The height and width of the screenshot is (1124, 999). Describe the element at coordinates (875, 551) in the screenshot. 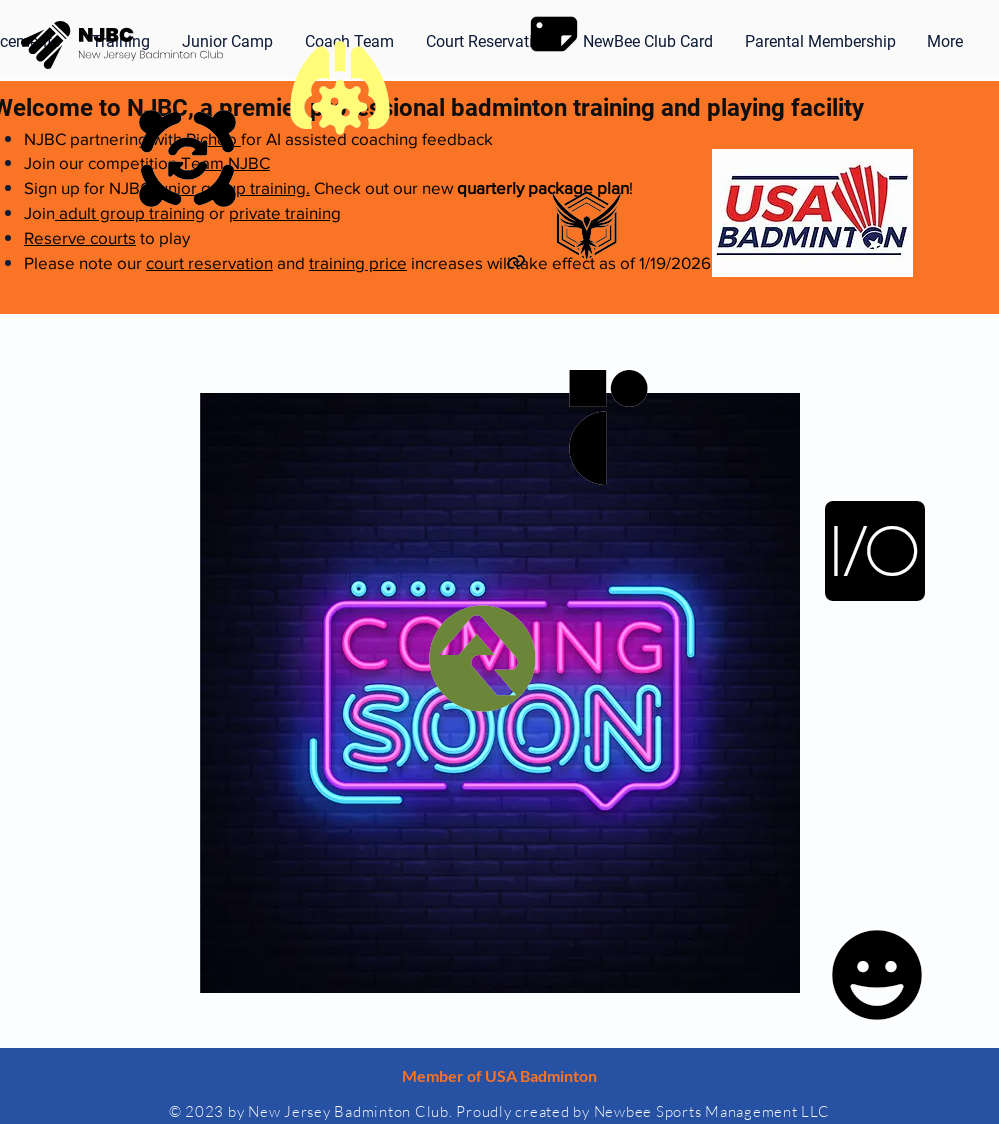

I see `webdriverio automation framework logo` at that location.